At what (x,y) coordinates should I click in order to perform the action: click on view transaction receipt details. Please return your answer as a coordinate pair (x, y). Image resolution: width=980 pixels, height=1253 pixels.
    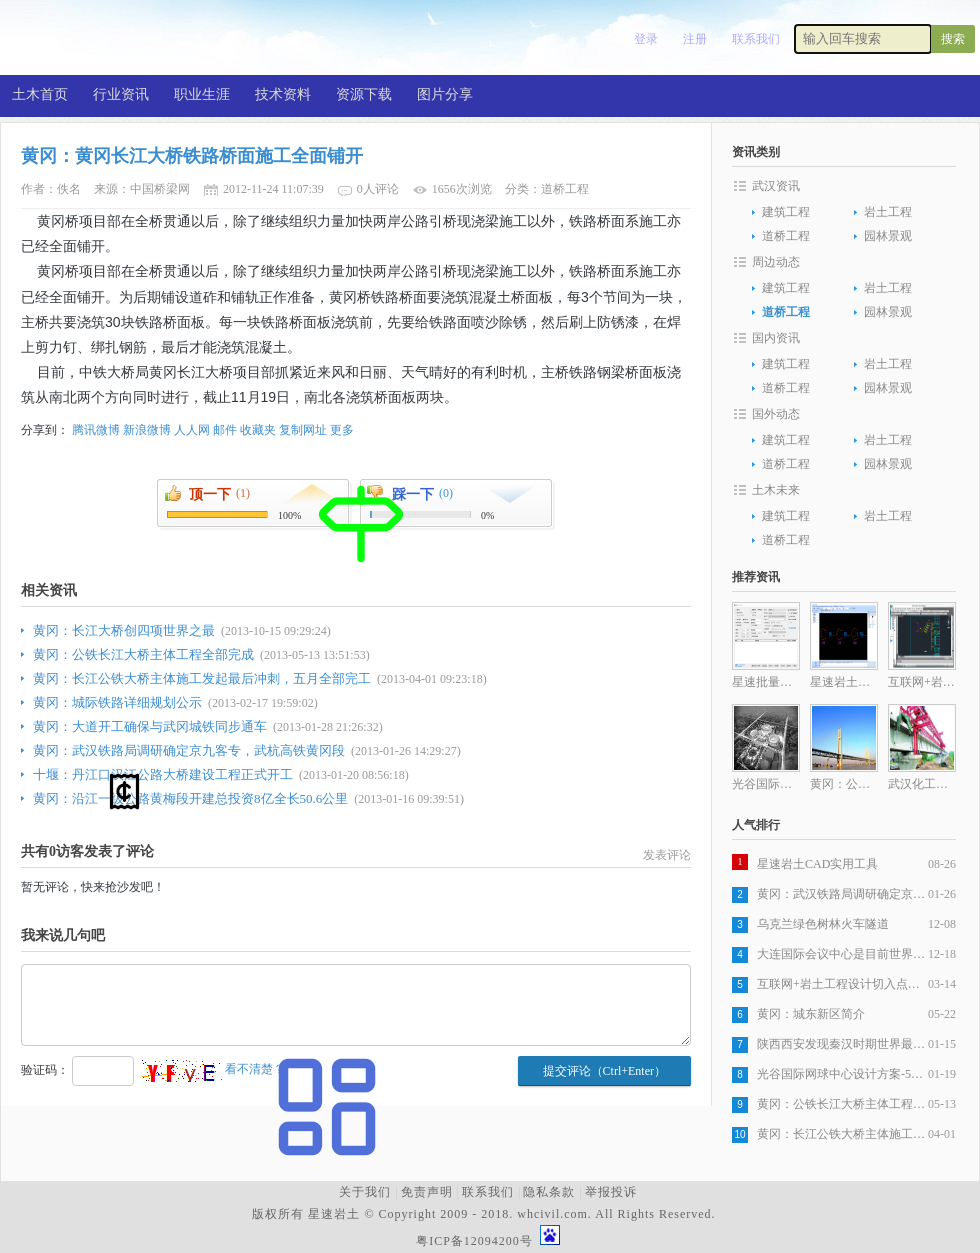
    Looking at the image, I should click on (124, 791).